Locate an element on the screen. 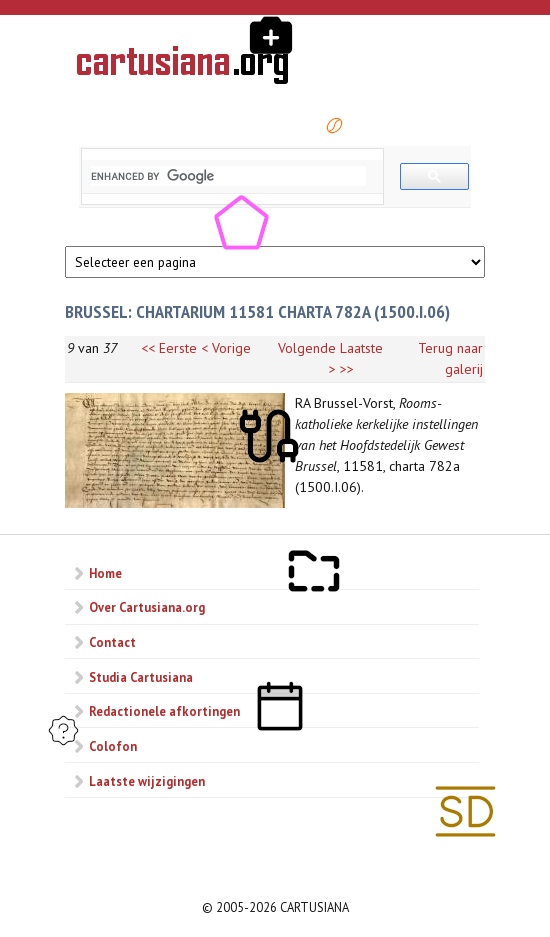  connect or manage cable connections is located at coordinates (269, 436).